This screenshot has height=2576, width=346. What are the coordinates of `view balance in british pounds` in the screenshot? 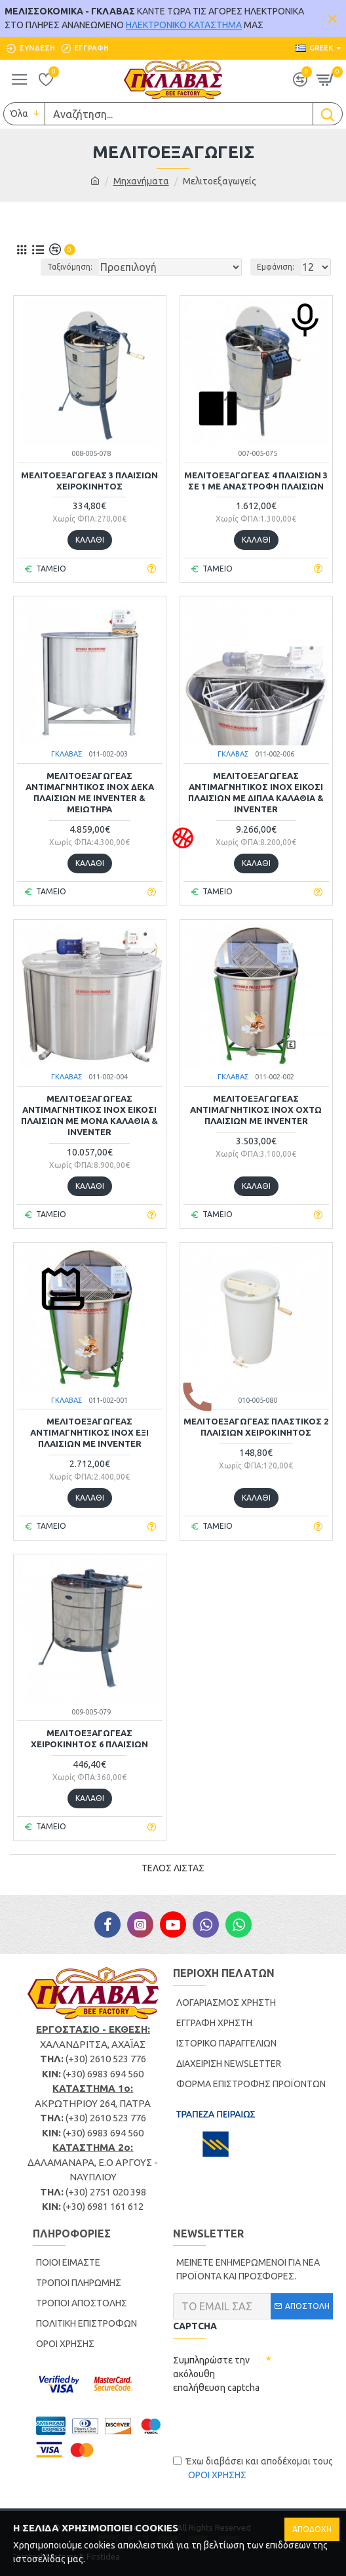 It's located at (291, 1045).